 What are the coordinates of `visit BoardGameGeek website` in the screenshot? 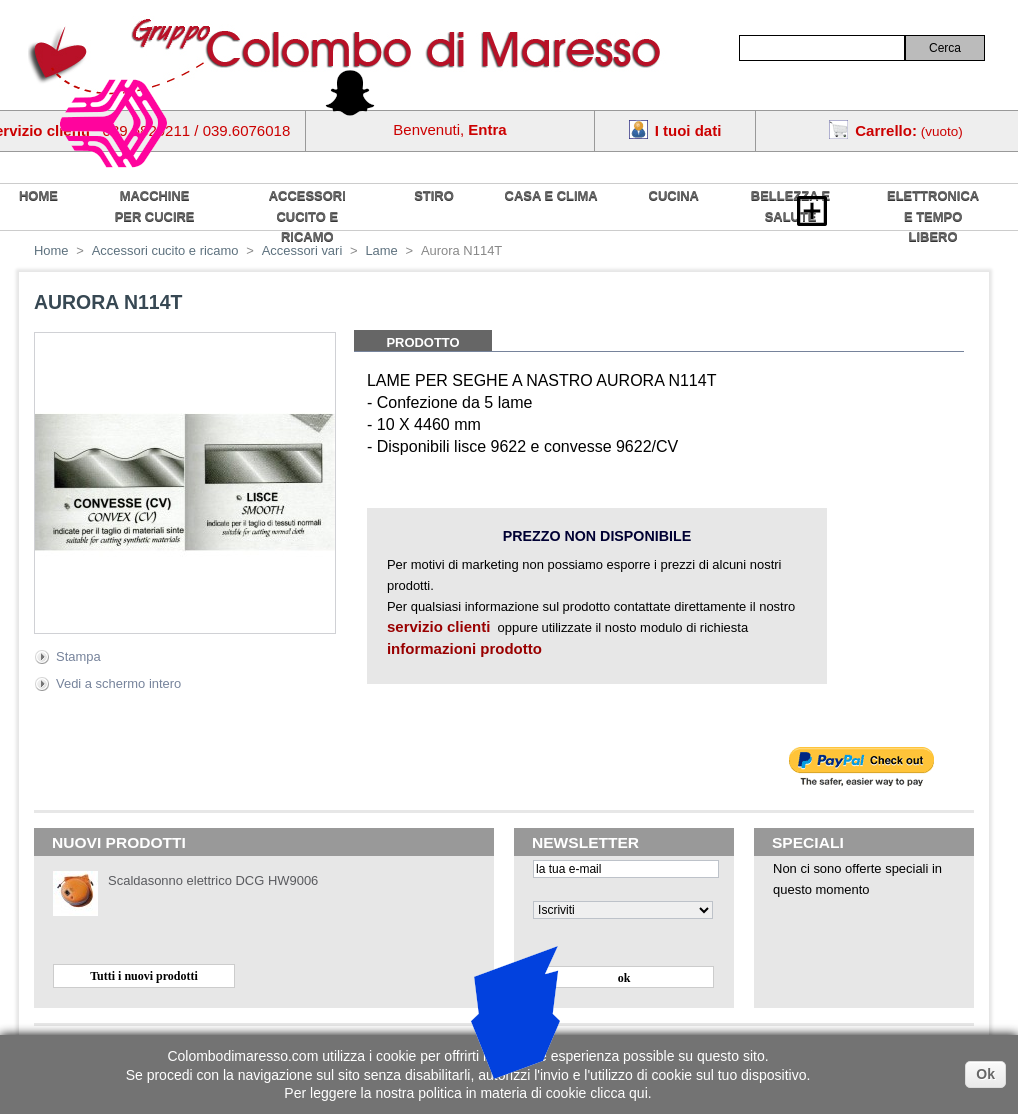 It's located at (515, 1012).